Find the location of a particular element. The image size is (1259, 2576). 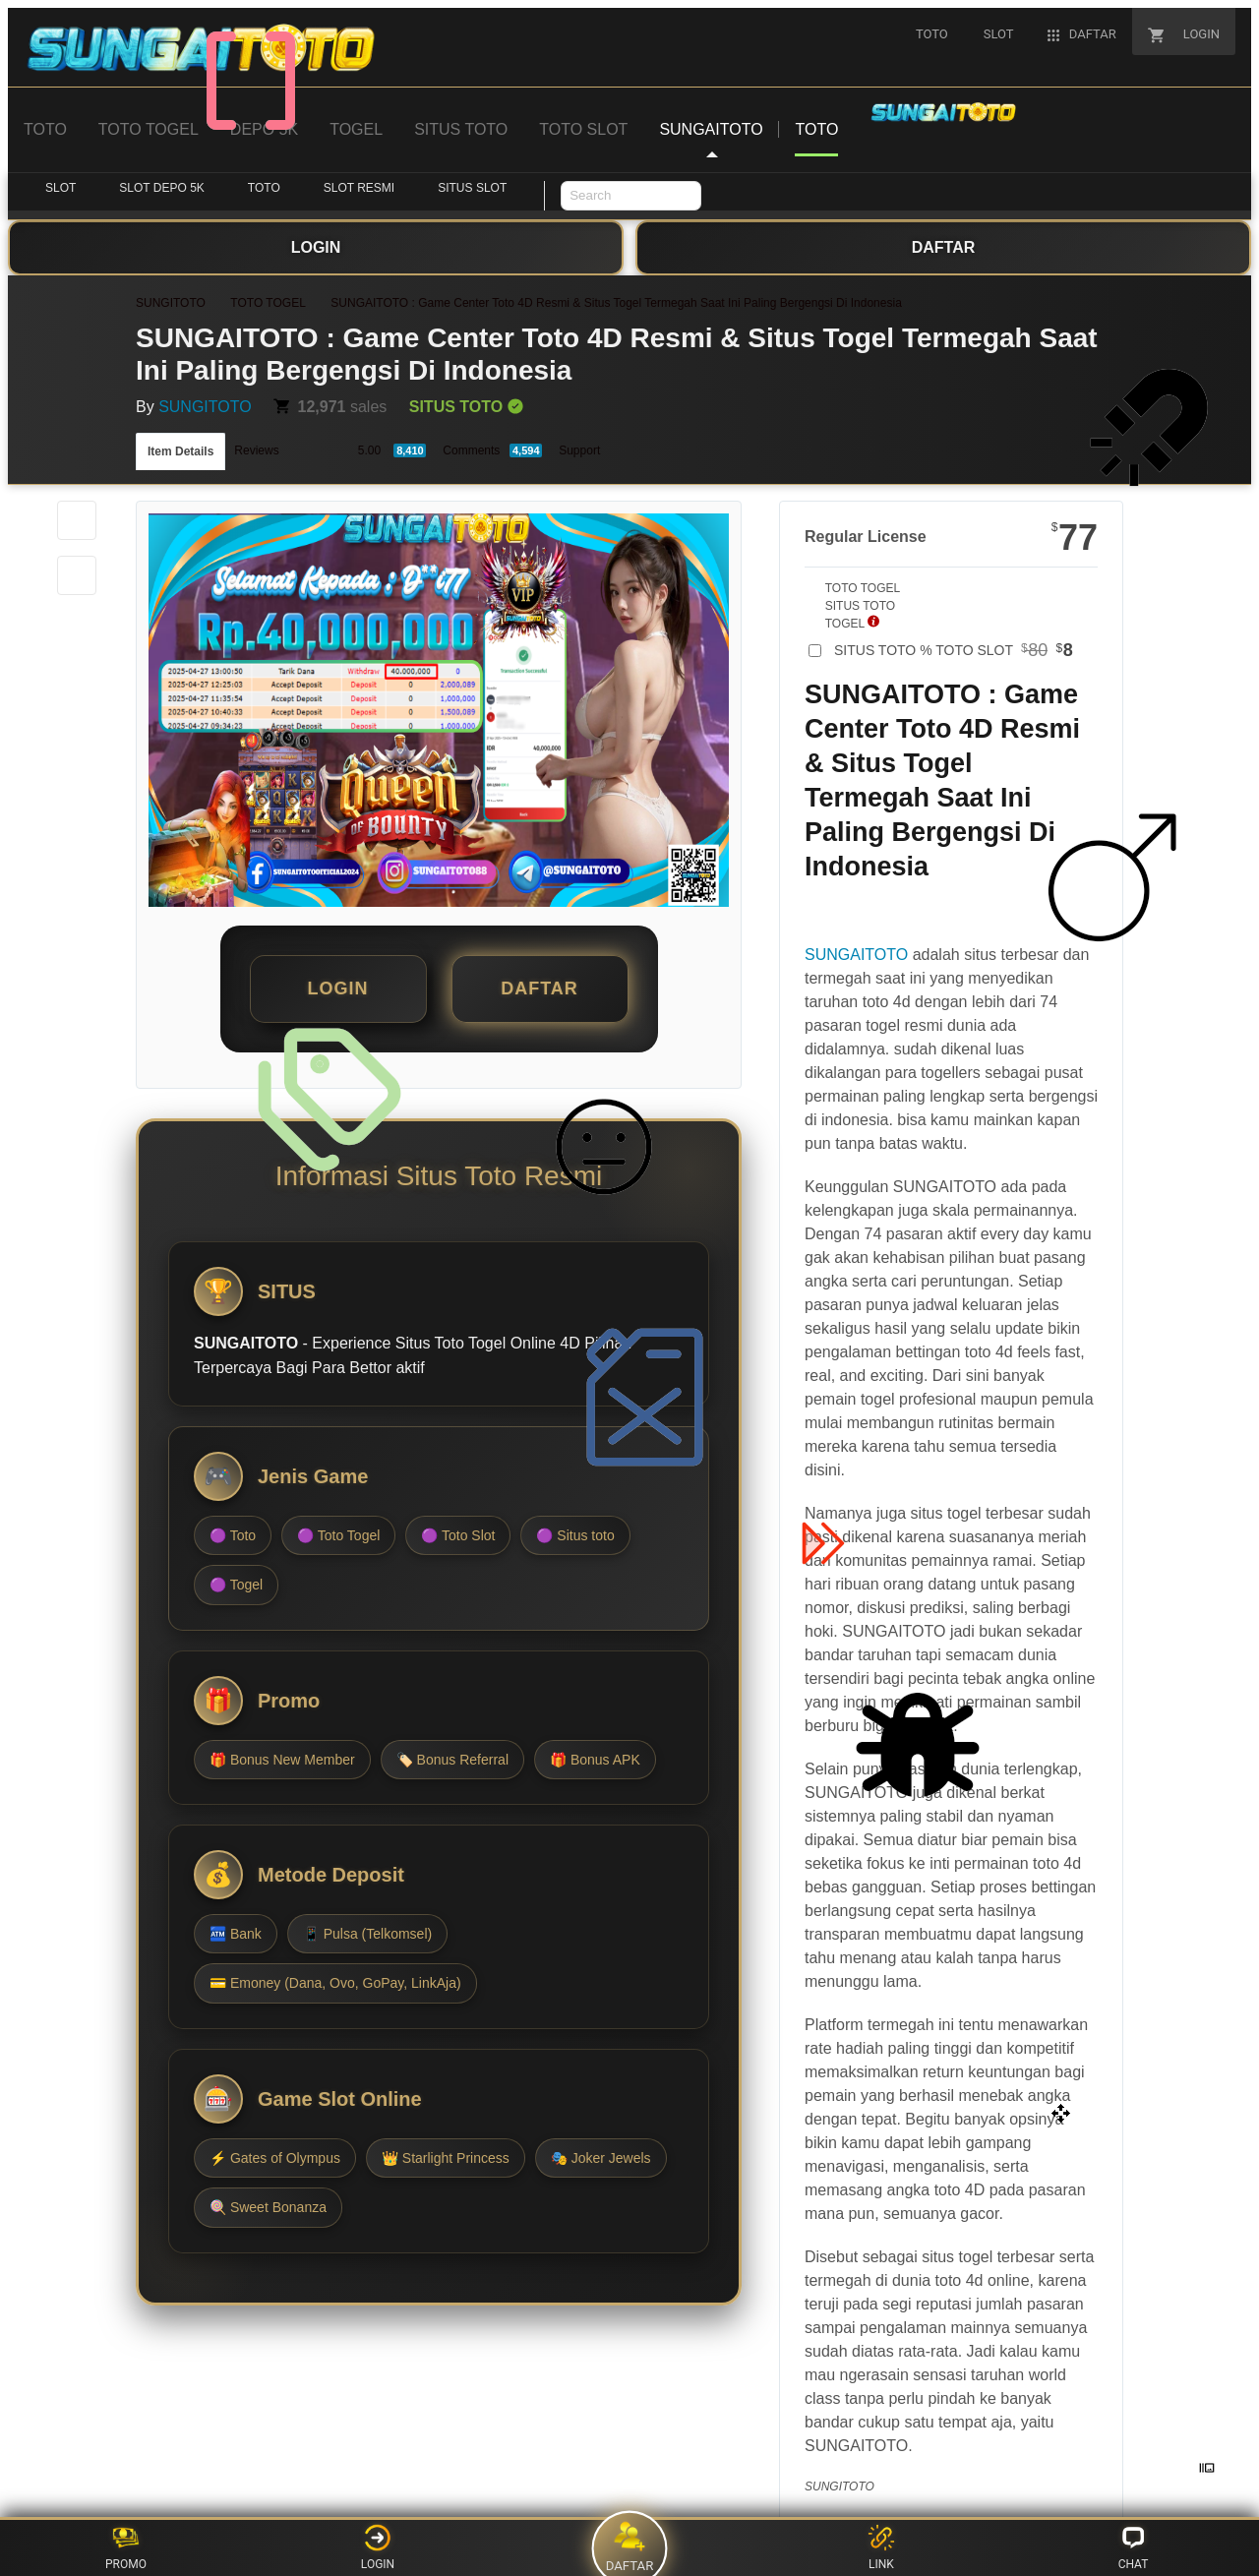

insert or edit code brackets is located at coordinates (251, 81).